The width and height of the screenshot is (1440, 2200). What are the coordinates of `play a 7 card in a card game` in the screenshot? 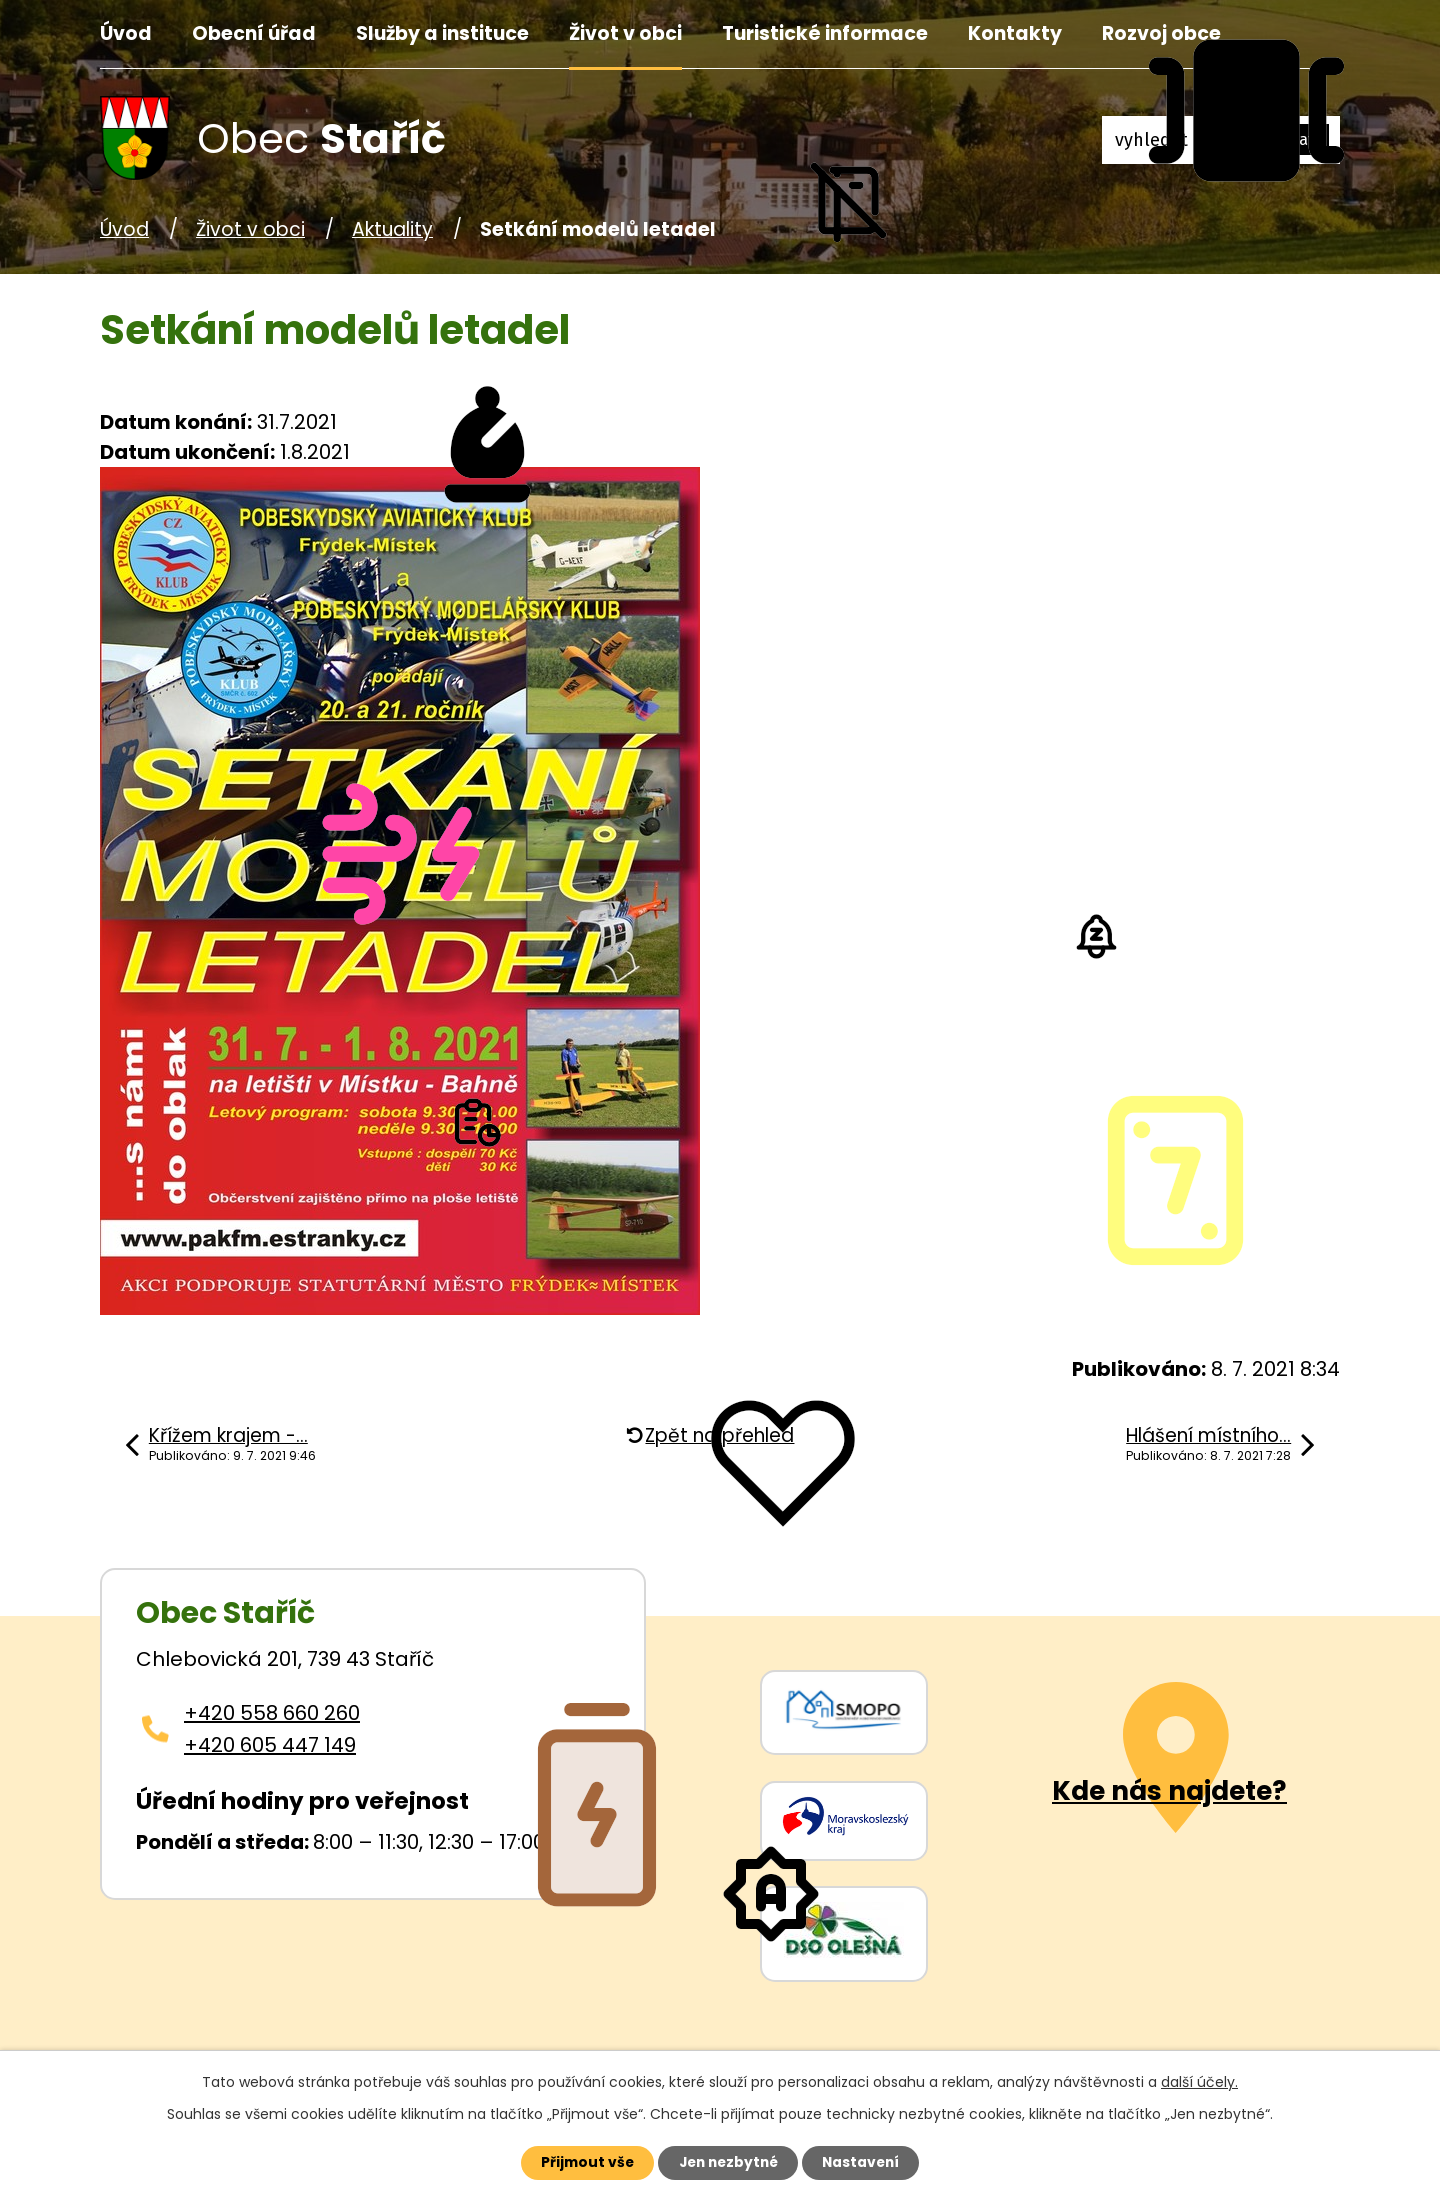 It's located at (1175, 1180).